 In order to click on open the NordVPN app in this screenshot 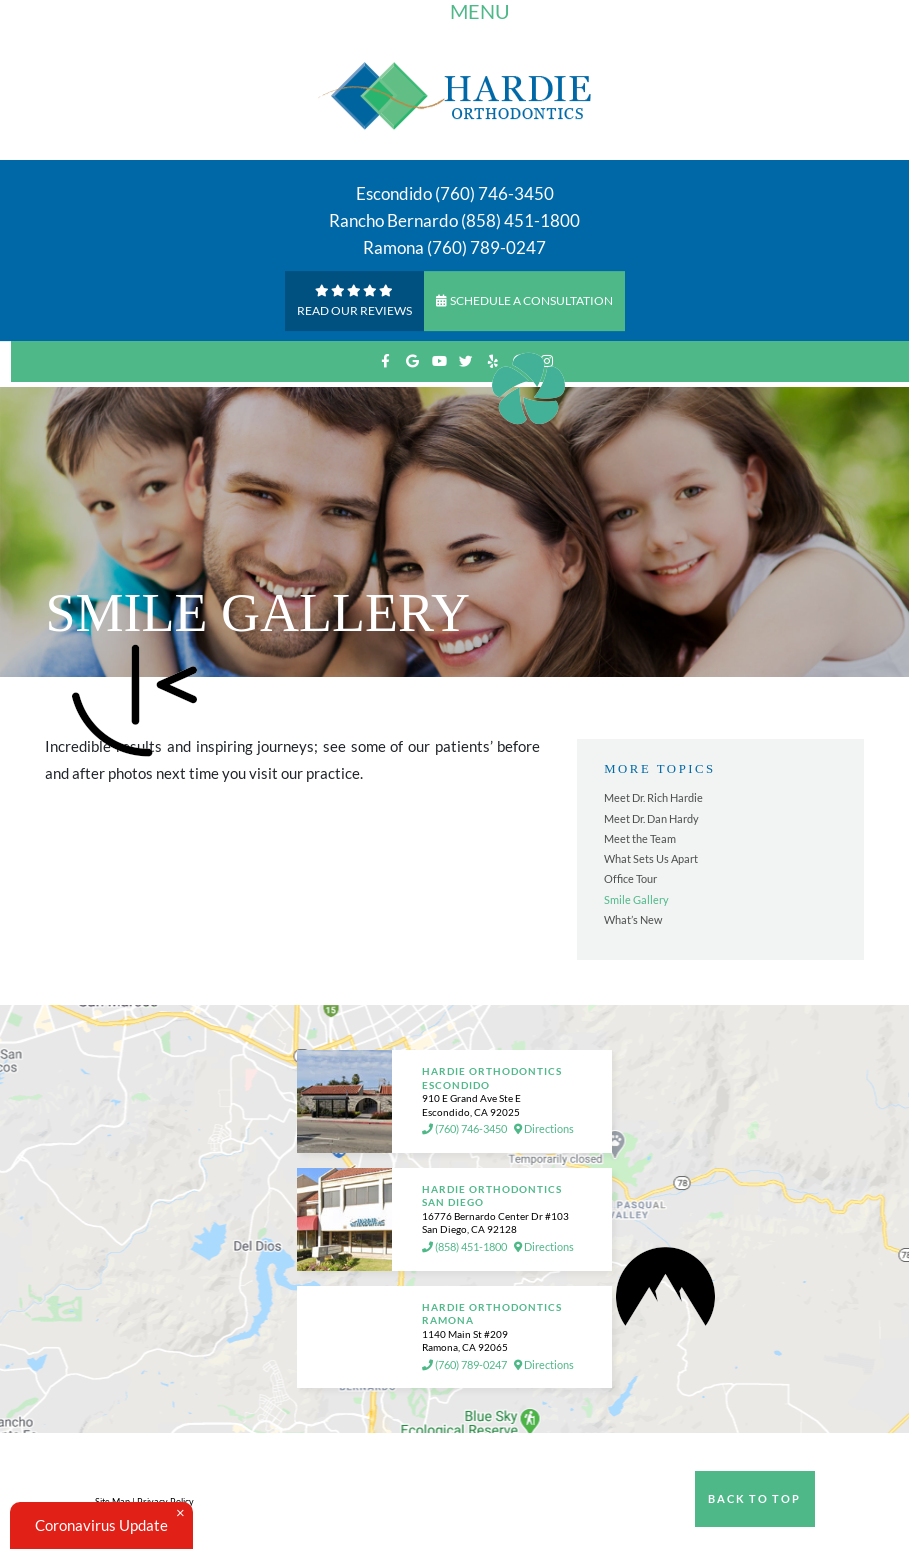, I will do `click(665, 1286)`.